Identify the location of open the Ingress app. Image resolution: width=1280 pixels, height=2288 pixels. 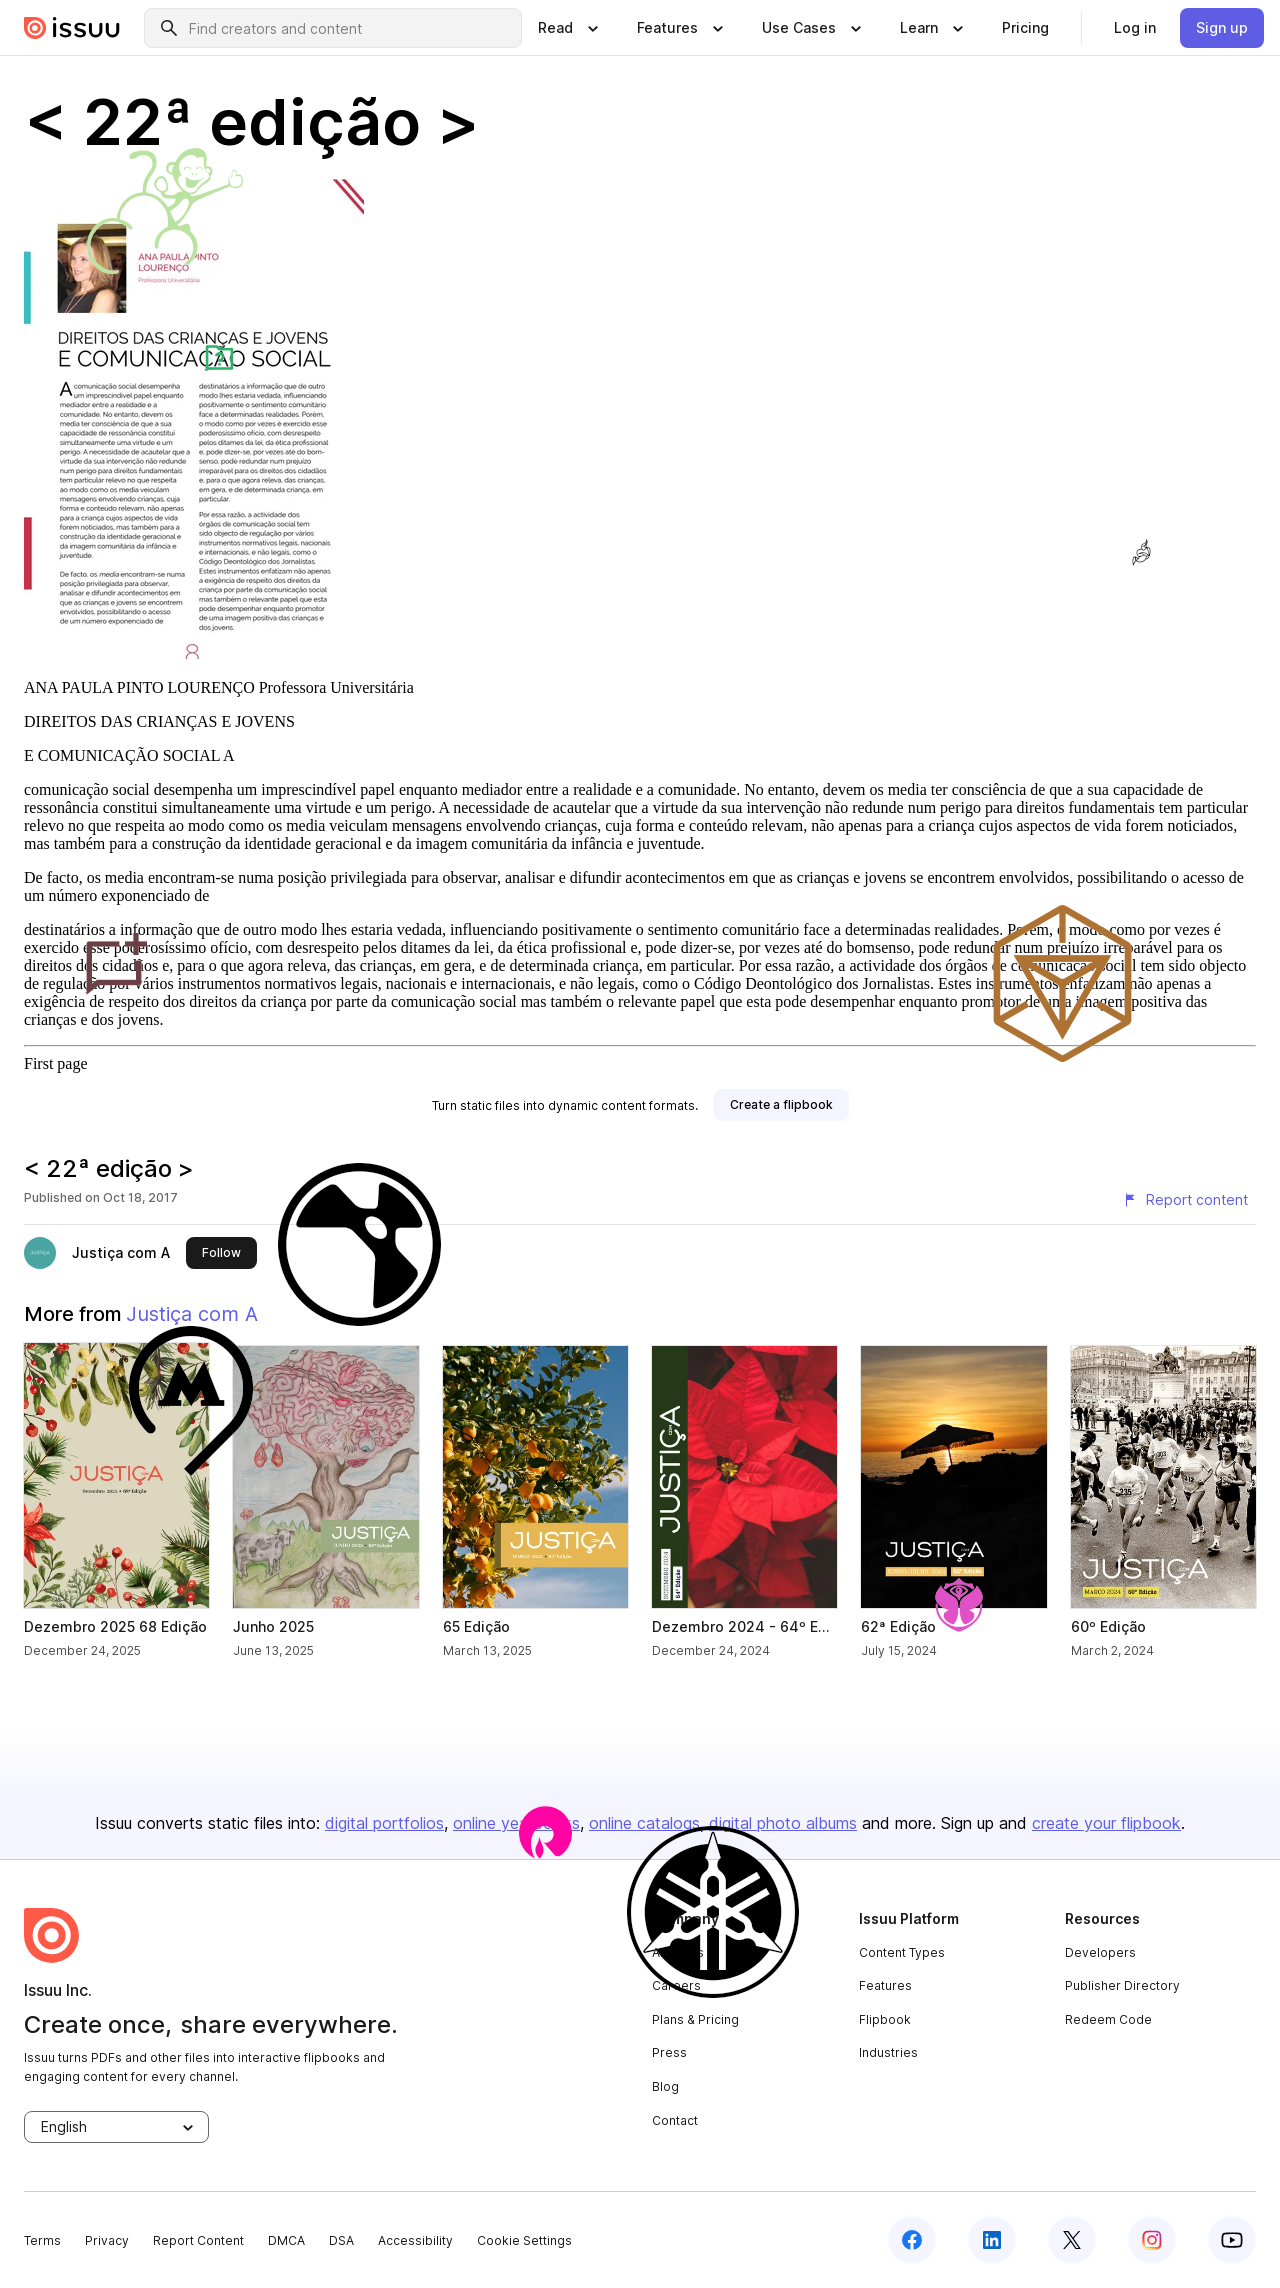
(1062, 983).